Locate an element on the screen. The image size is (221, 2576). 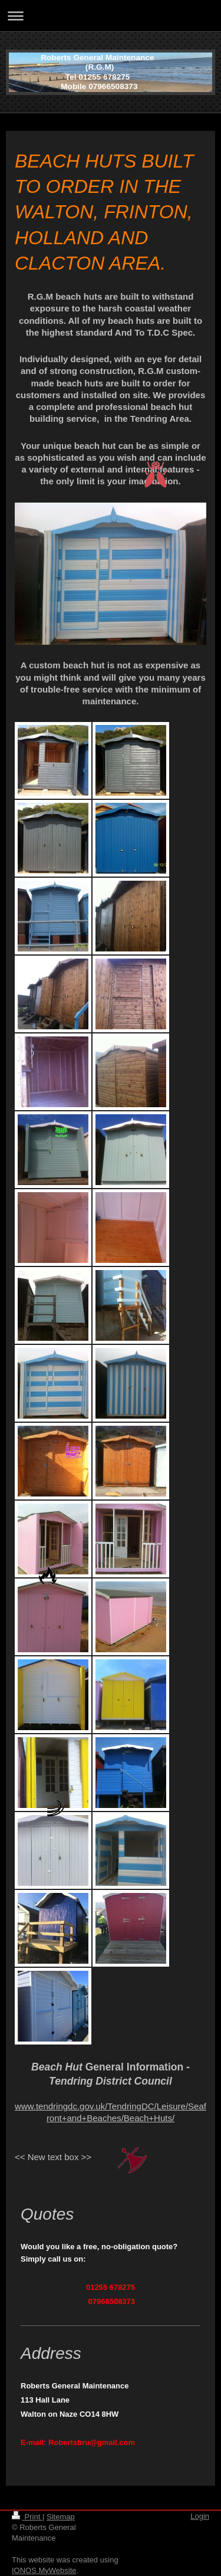
view shipping or freight status is located at coordinates (73, 1451).